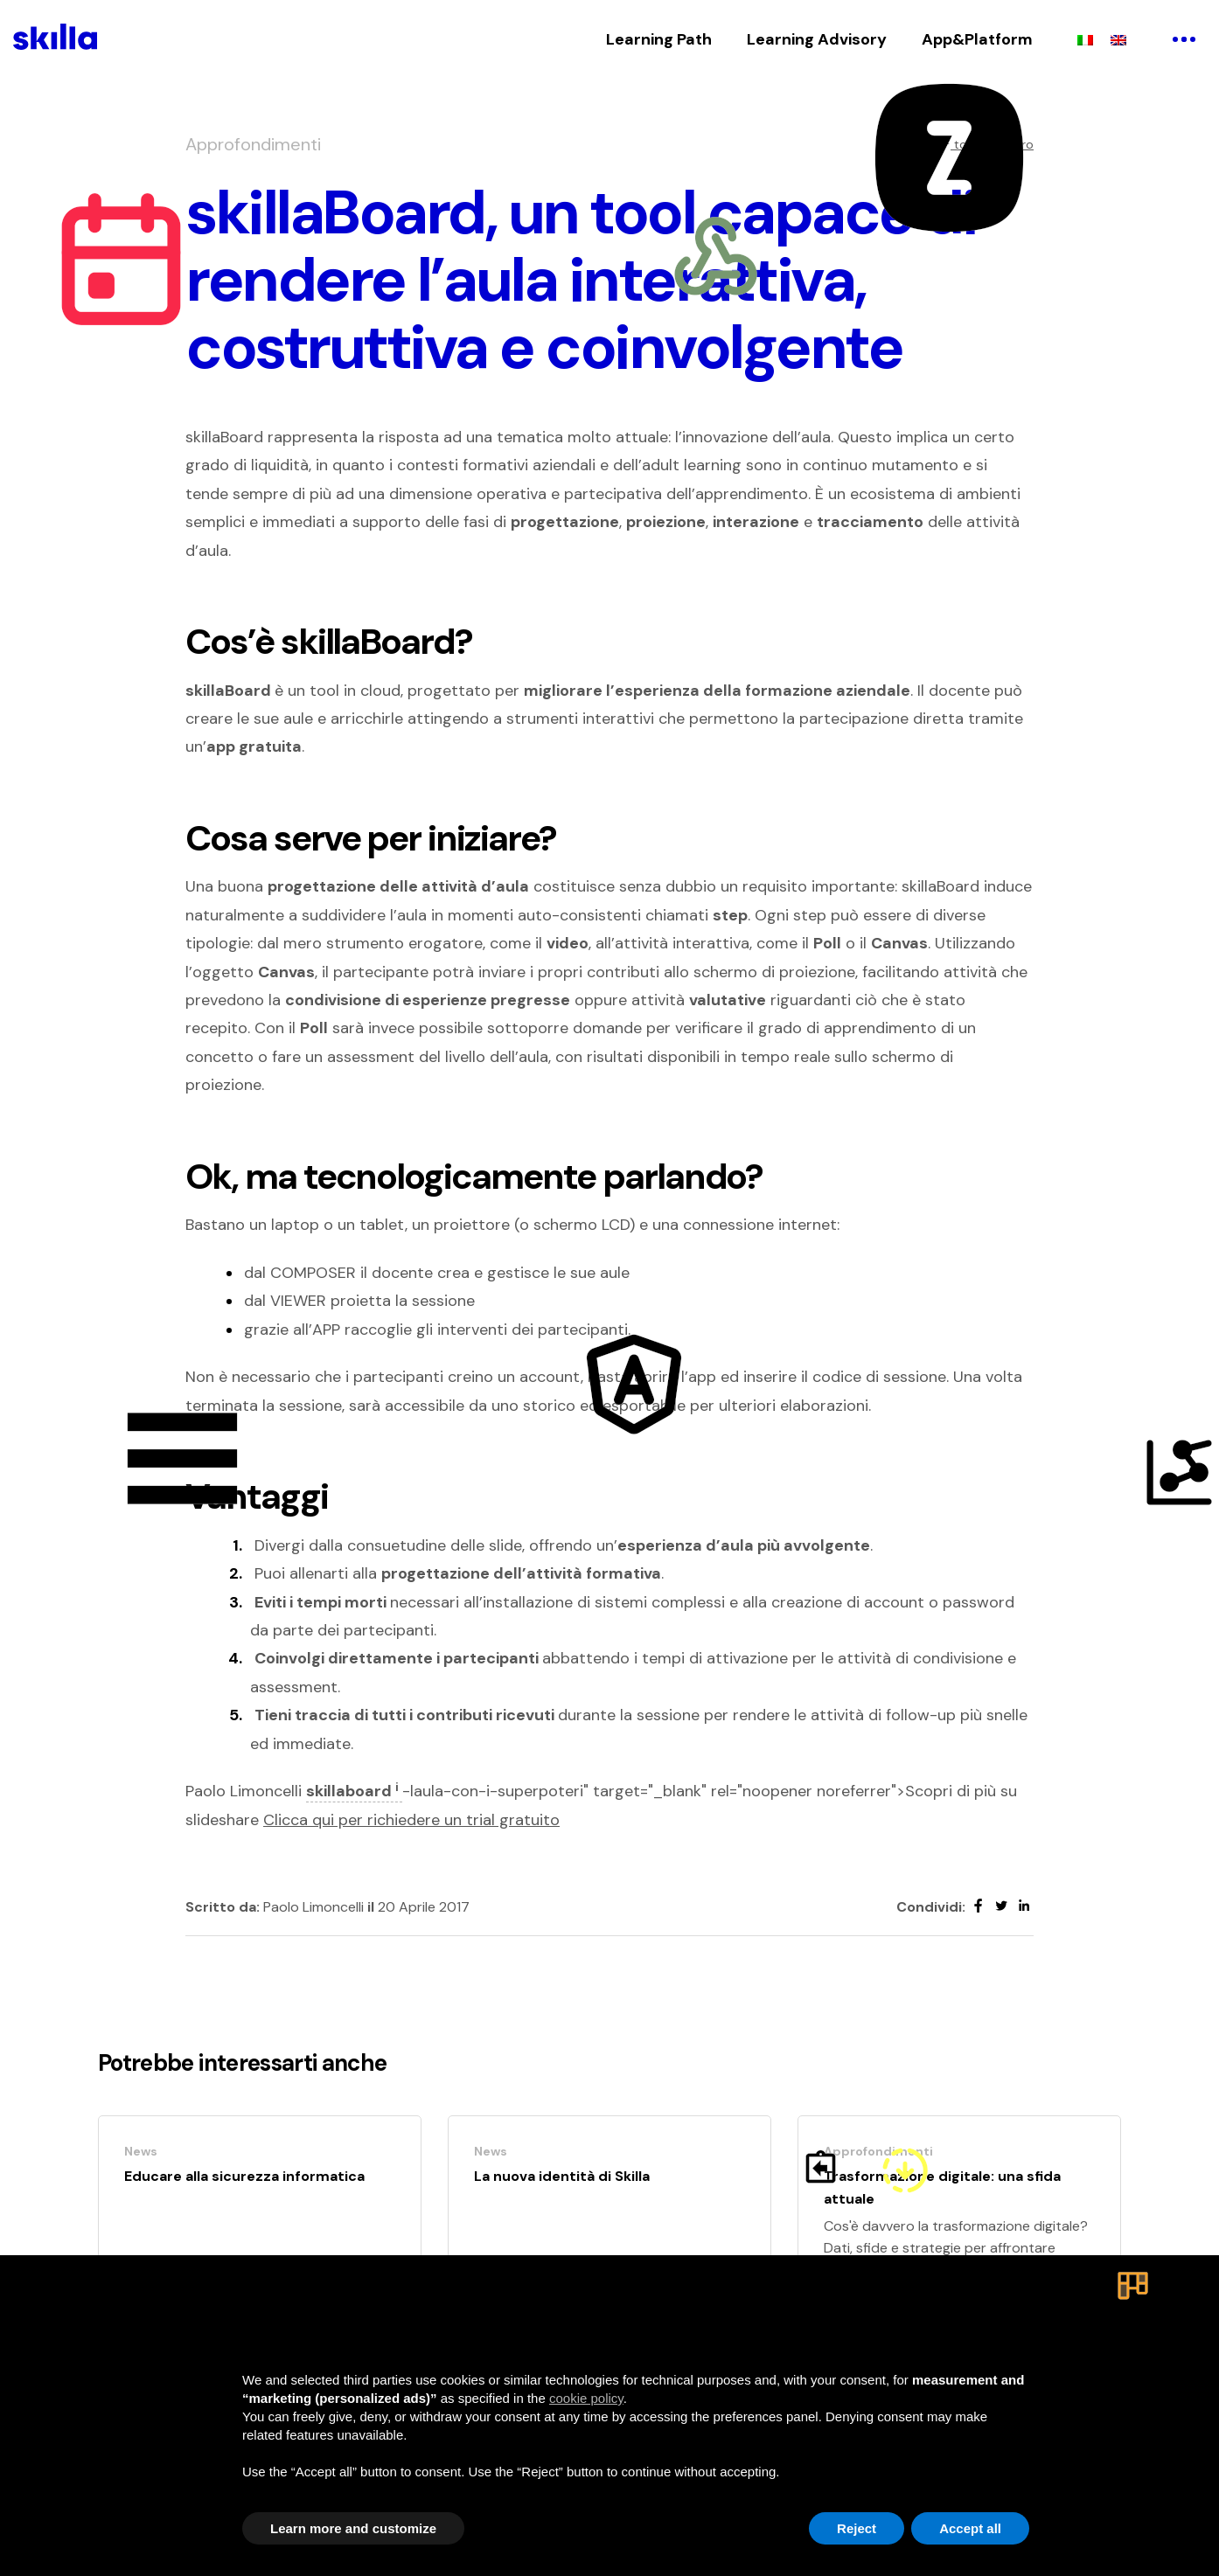 This screenshot has width=1219, height=2576. What do you see at coordinates (1179, 1472) in the screenshot?
I see `view scatter plot or data visualization` at bounding box center [1179, 1472].